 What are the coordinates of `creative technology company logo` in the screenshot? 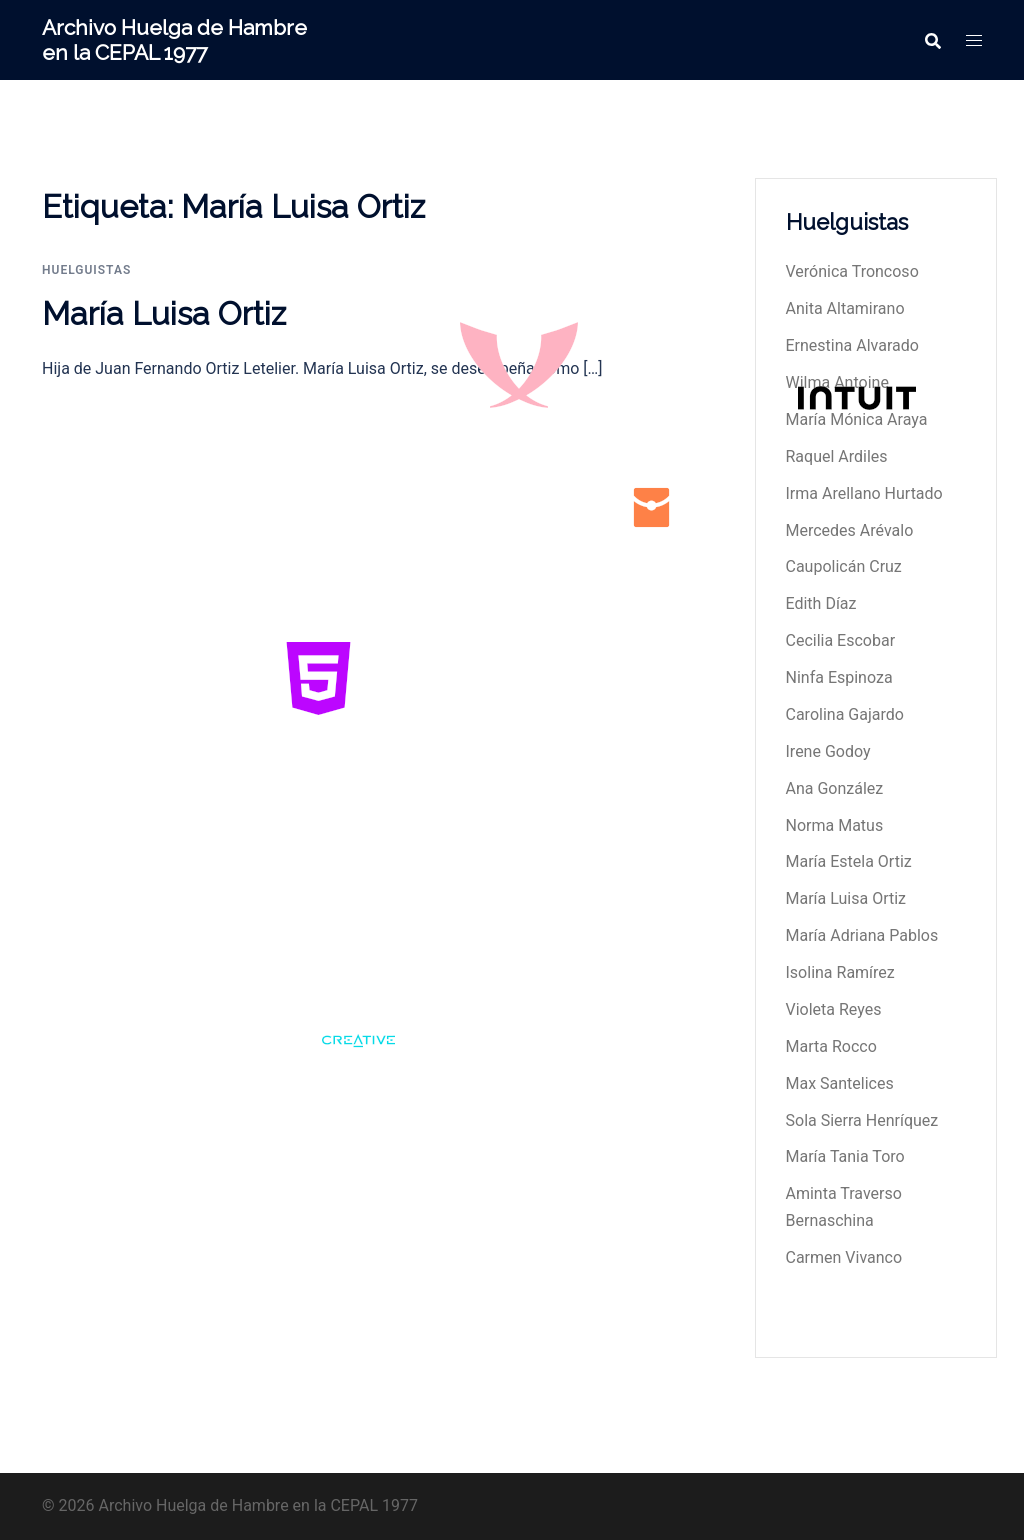 It's located at (358, 1040).